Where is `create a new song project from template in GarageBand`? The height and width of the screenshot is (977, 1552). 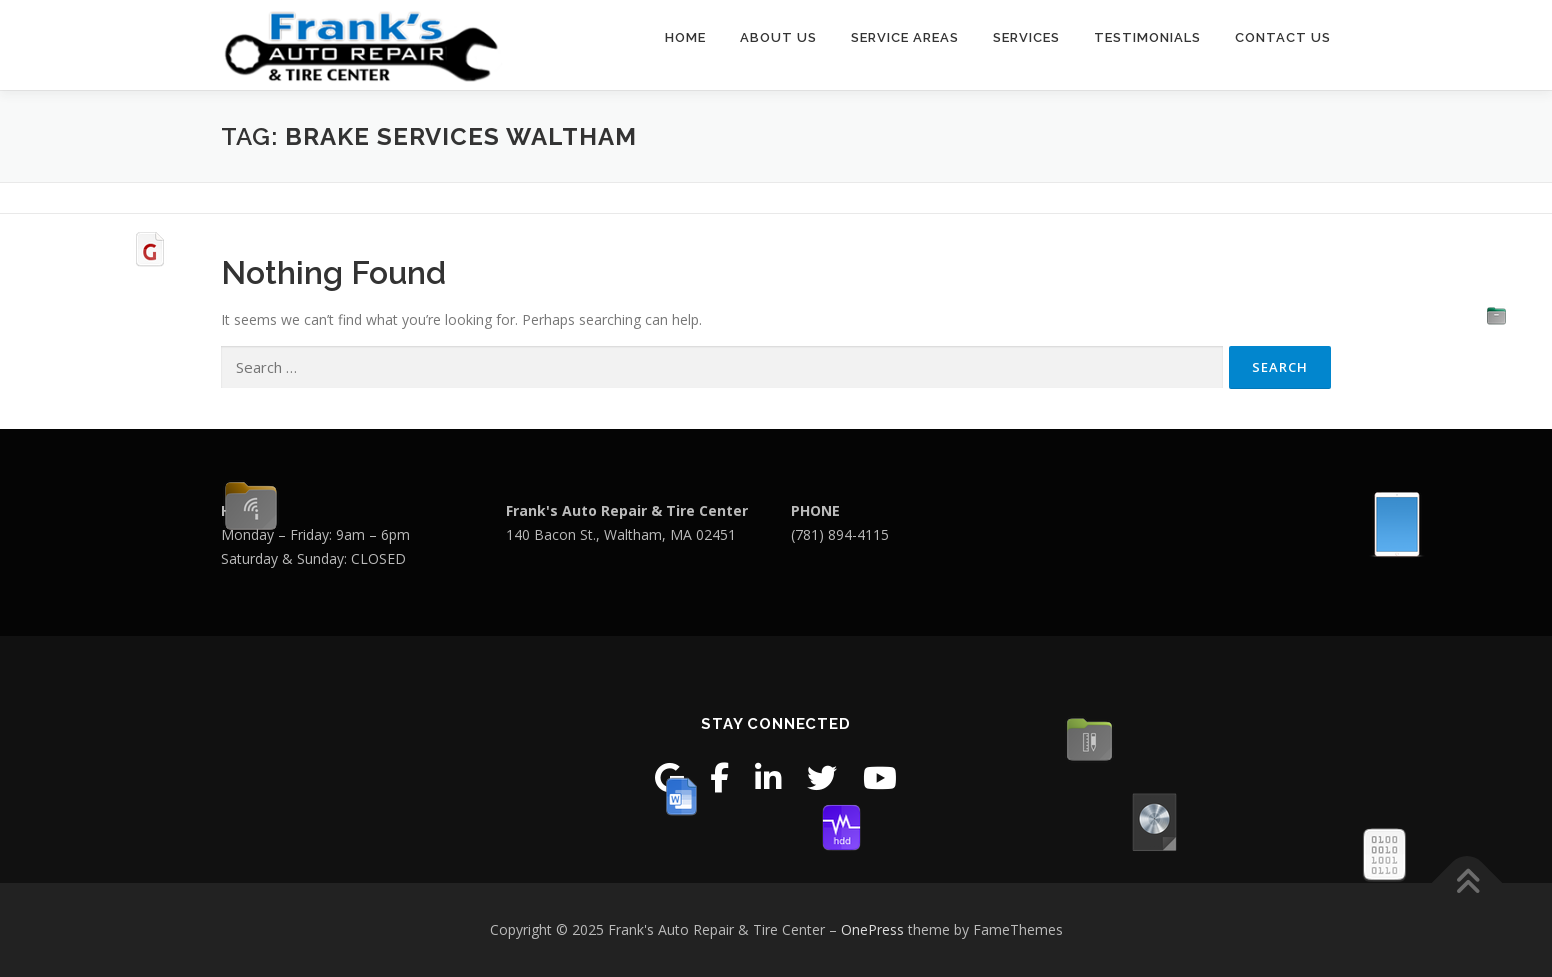
create a new song project from template in GarageBand is located at coordinates (1154, 823).